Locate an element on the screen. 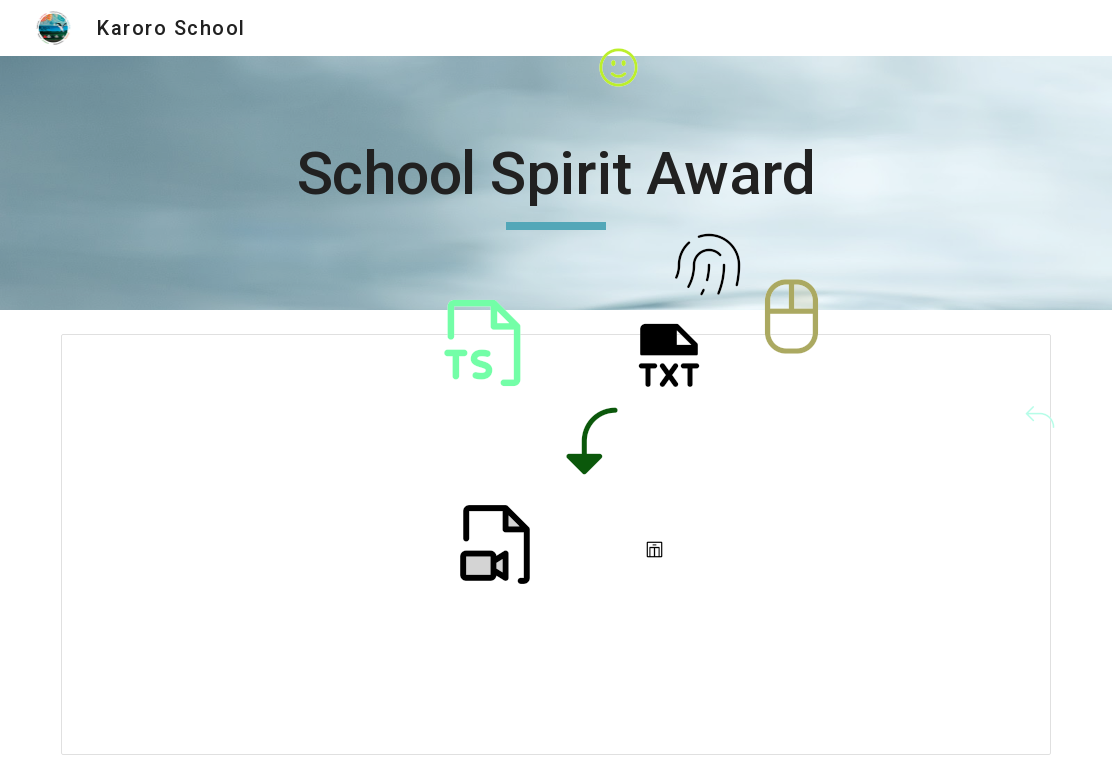 Image resolution: width=1112 pixels, height=779 pixels. authenticate with fingerprint is located at coordinates (709, 265).